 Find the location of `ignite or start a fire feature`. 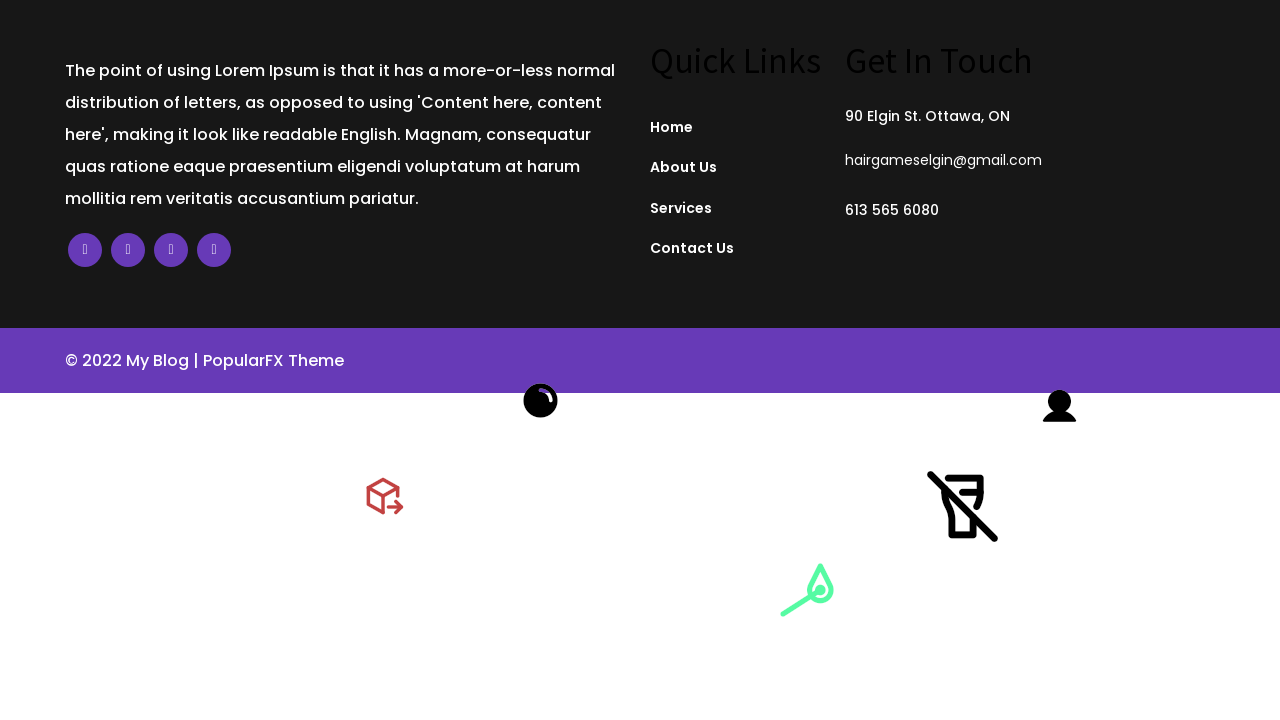

ignite or start a fire feature is located at coordinates (807, 590).